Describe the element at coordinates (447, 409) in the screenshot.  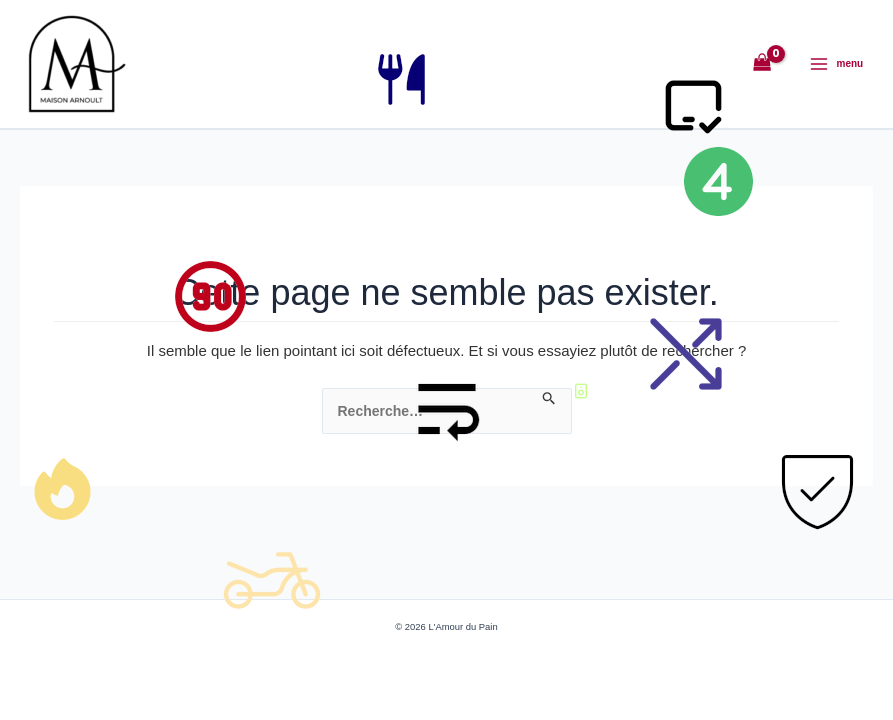
I see `toggle text wrapping in a document` at that location.